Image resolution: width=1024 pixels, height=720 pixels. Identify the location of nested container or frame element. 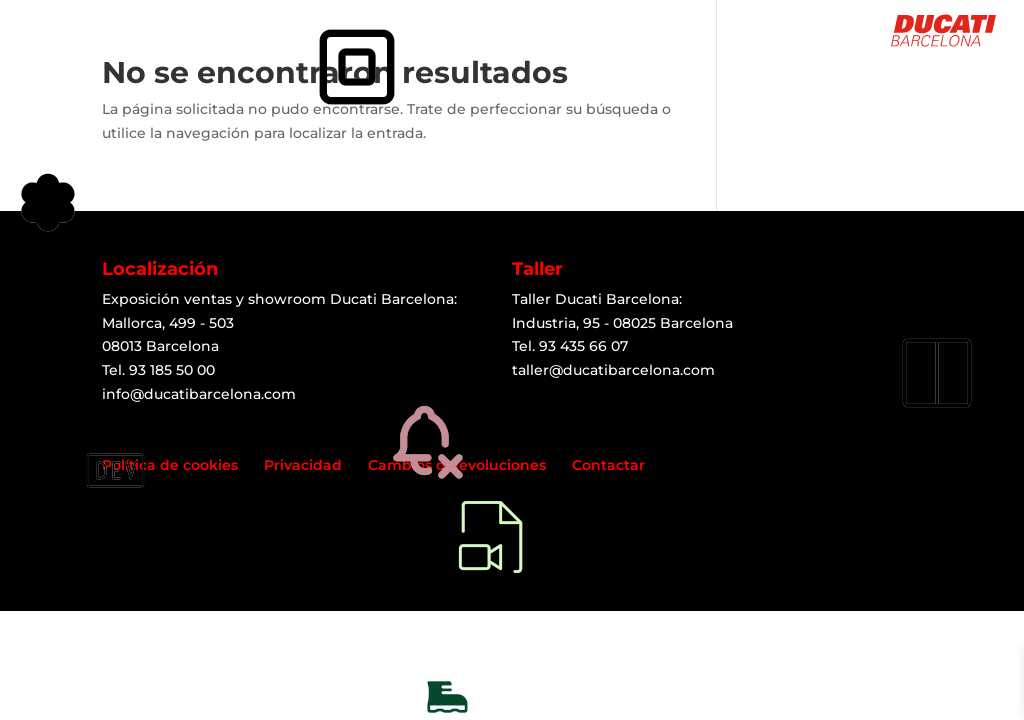
(357, 67).